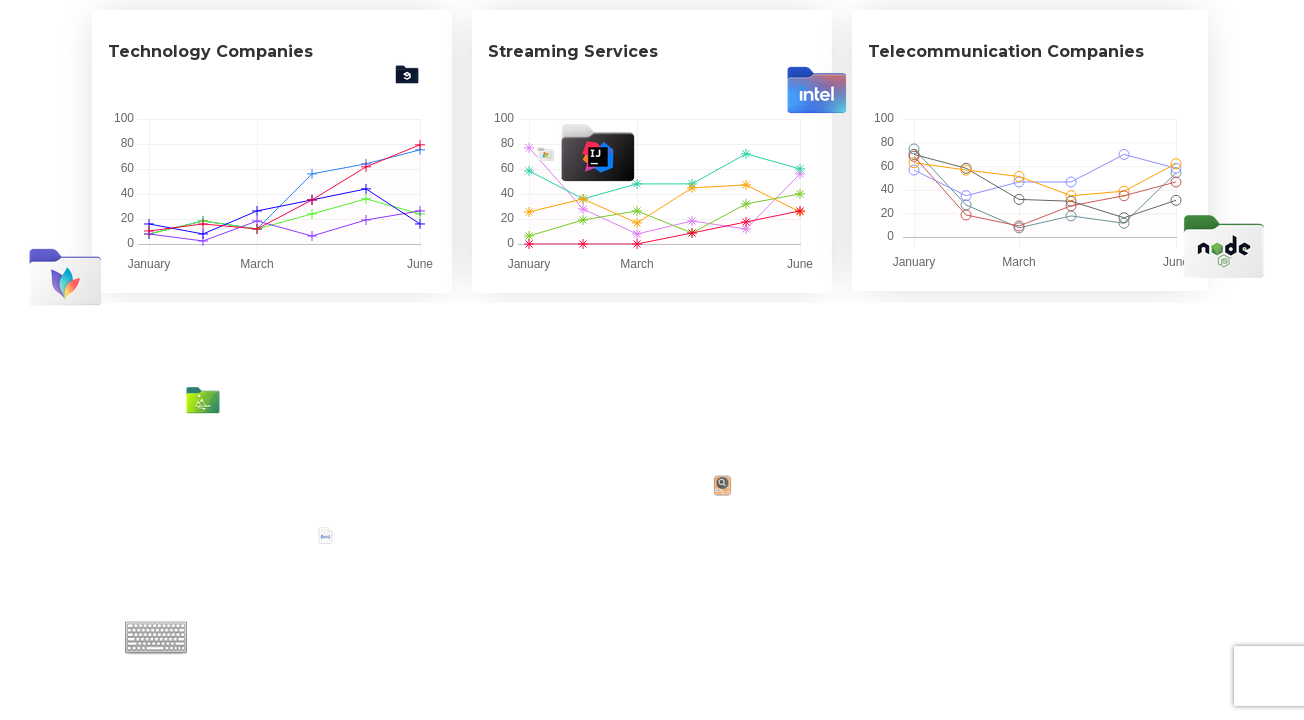  I want to click on open windows 7 system files folder, so click(545, 154).